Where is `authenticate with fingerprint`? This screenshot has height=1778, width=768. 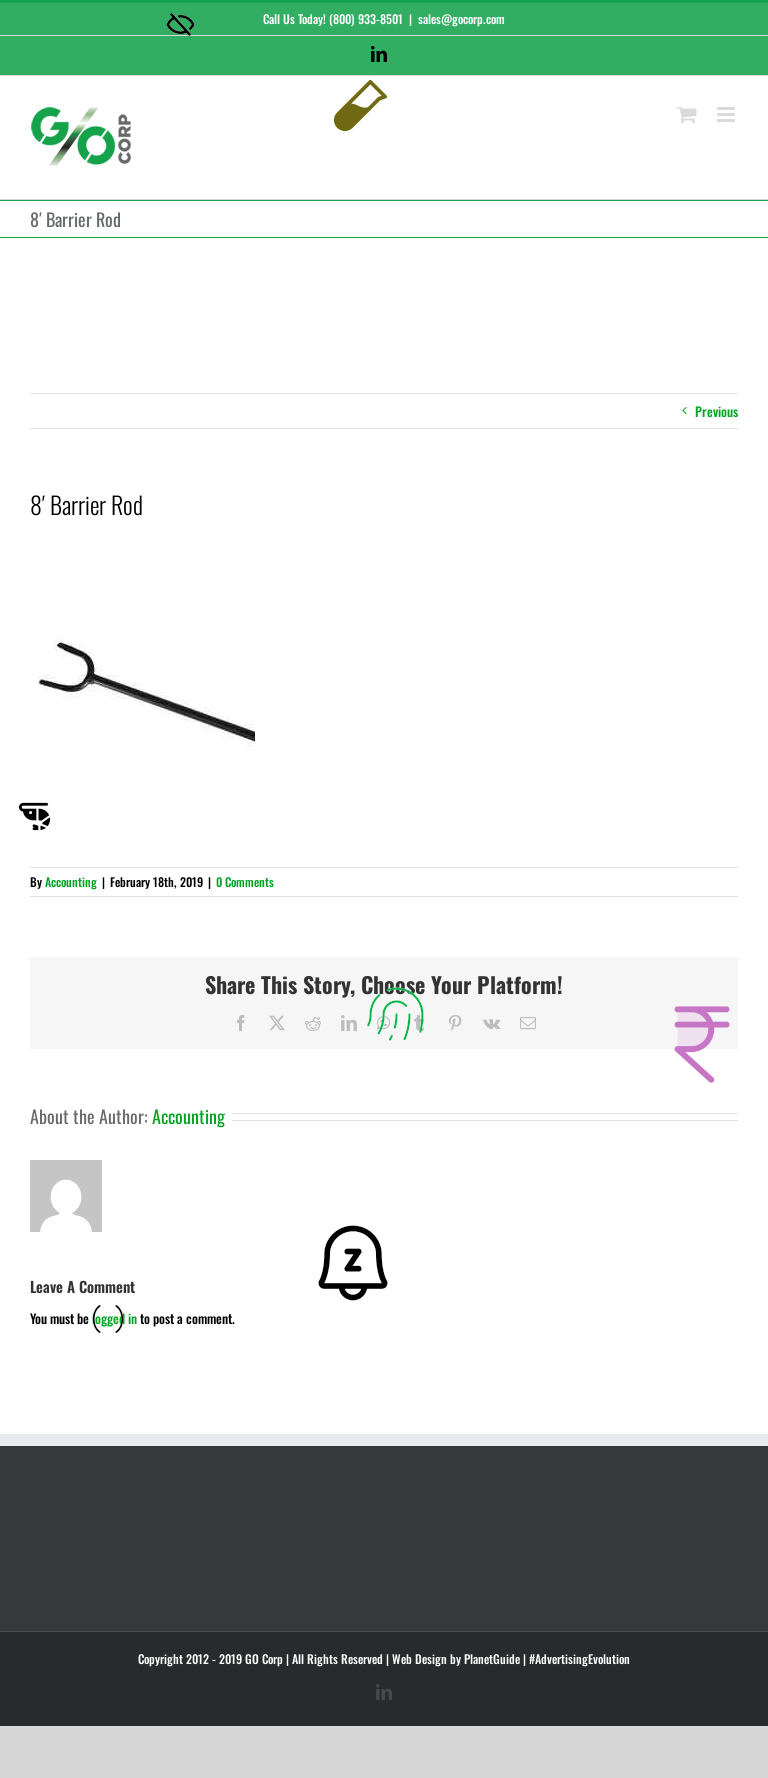 authenticate with fingerprint is located at coordinates (396, 1014).